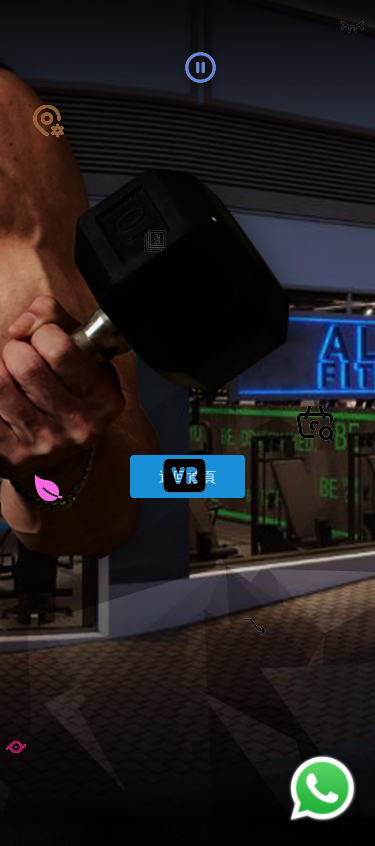  I want to click on select epicene or non-binary gender option, so click(16, 747).